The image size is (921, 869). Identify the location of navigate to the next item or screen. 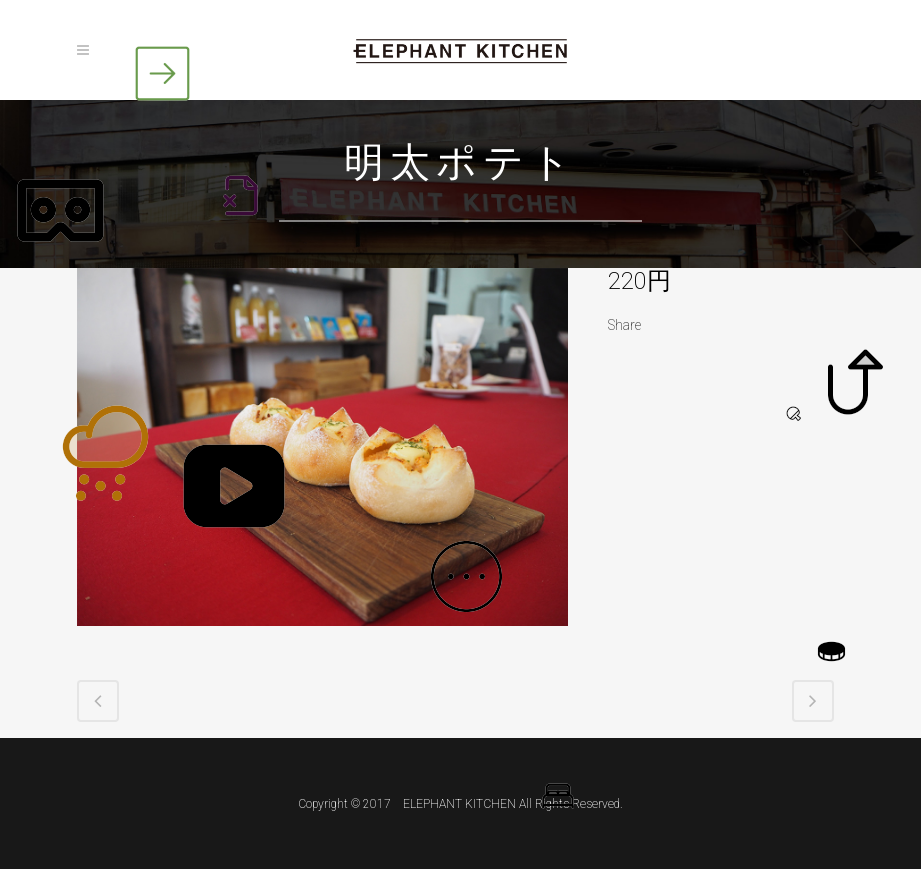
(162, 73).